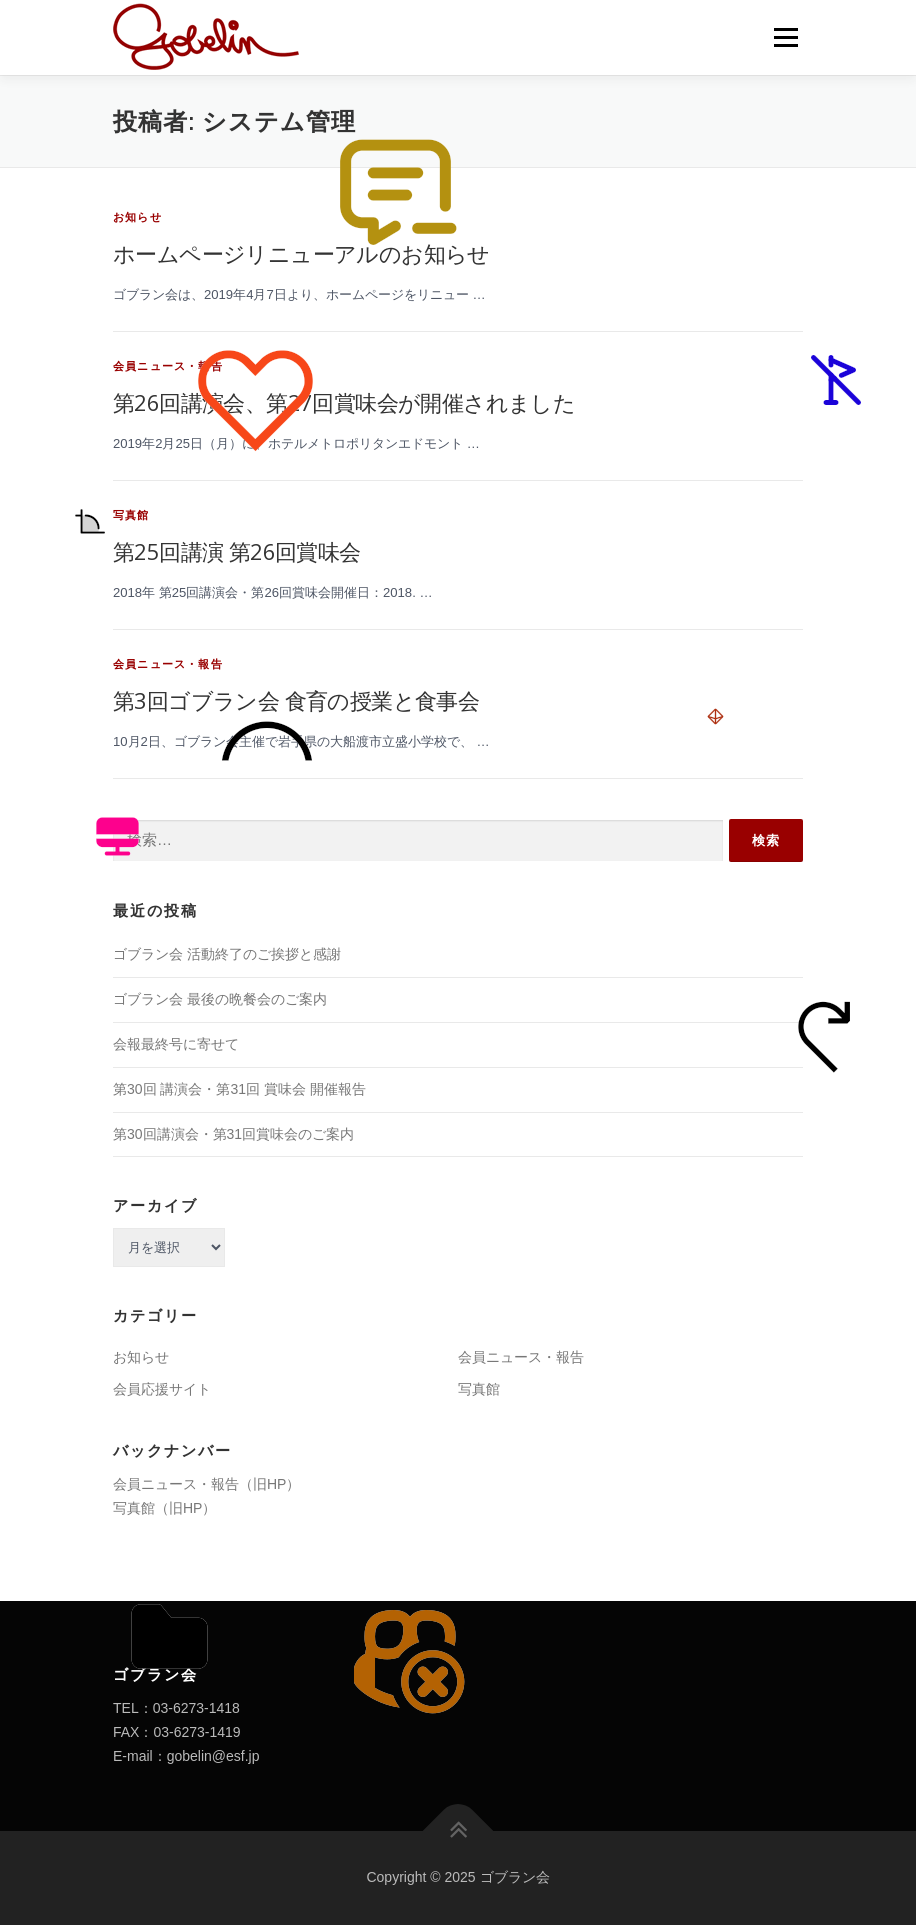 Image resolution: width=916 pixels, height=1925 pixels. Describe the element at coordinates (117, 836) in the screenshot. I see `view on desktop display` at that location.